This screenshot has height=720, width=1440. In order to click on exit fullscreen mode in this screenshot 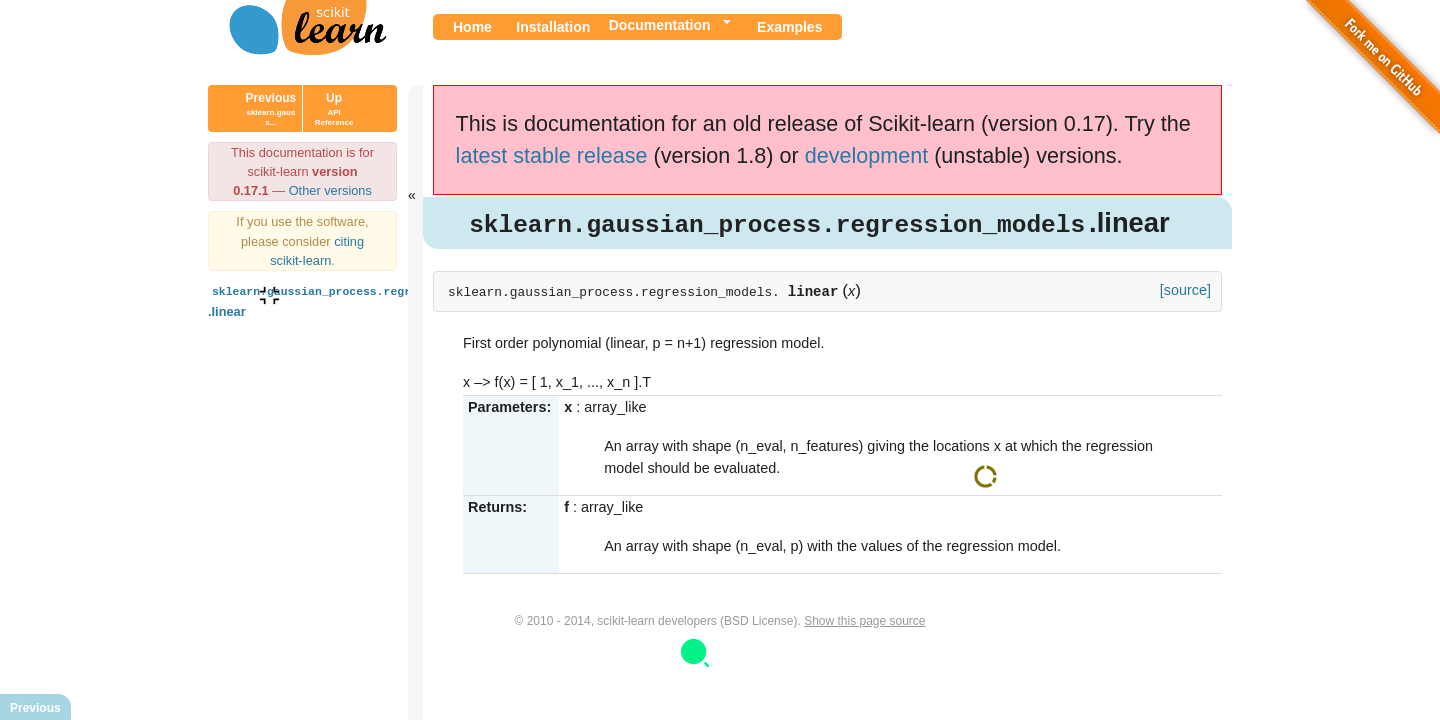, I will do `click(269, 295)`.